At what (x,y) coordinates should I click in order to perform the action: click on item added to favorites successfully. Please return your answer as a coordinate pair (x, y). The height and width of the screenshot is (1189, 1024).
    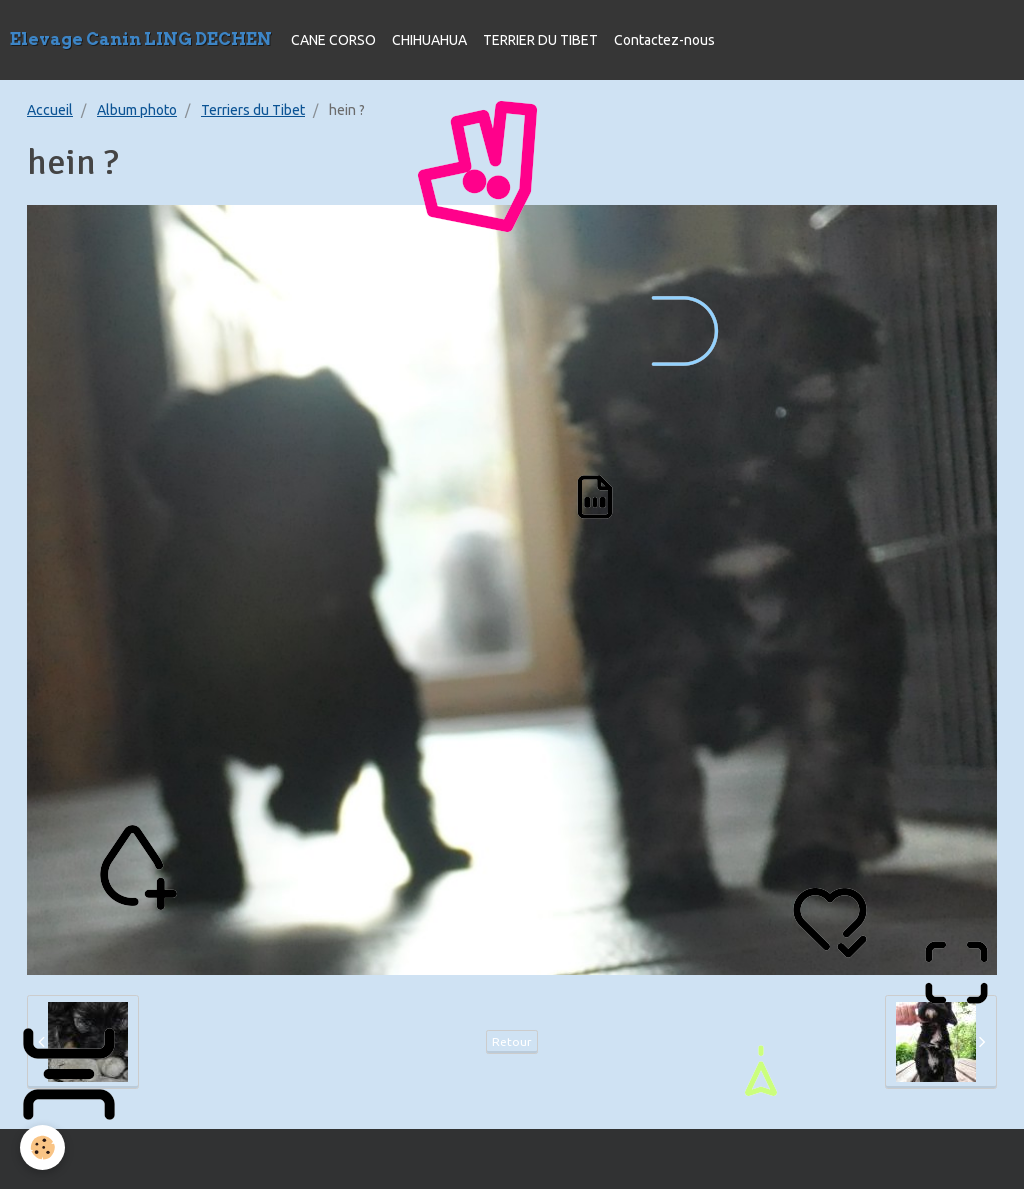
    Looking at the image, I should click on (830, 921).